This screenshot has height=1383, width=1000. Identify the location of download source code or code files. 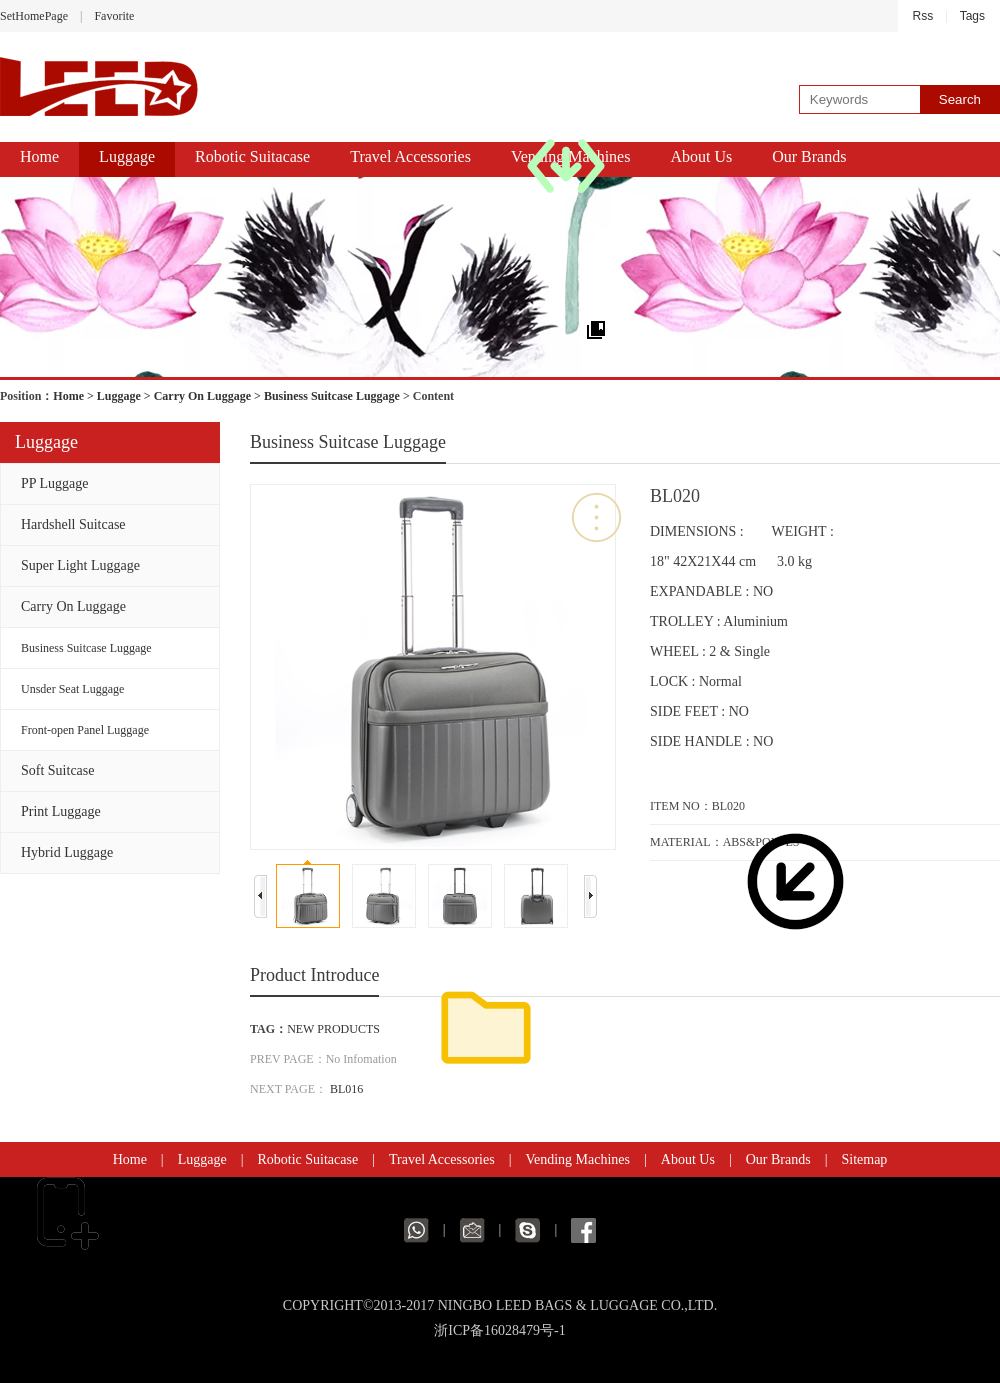
(566, 166).